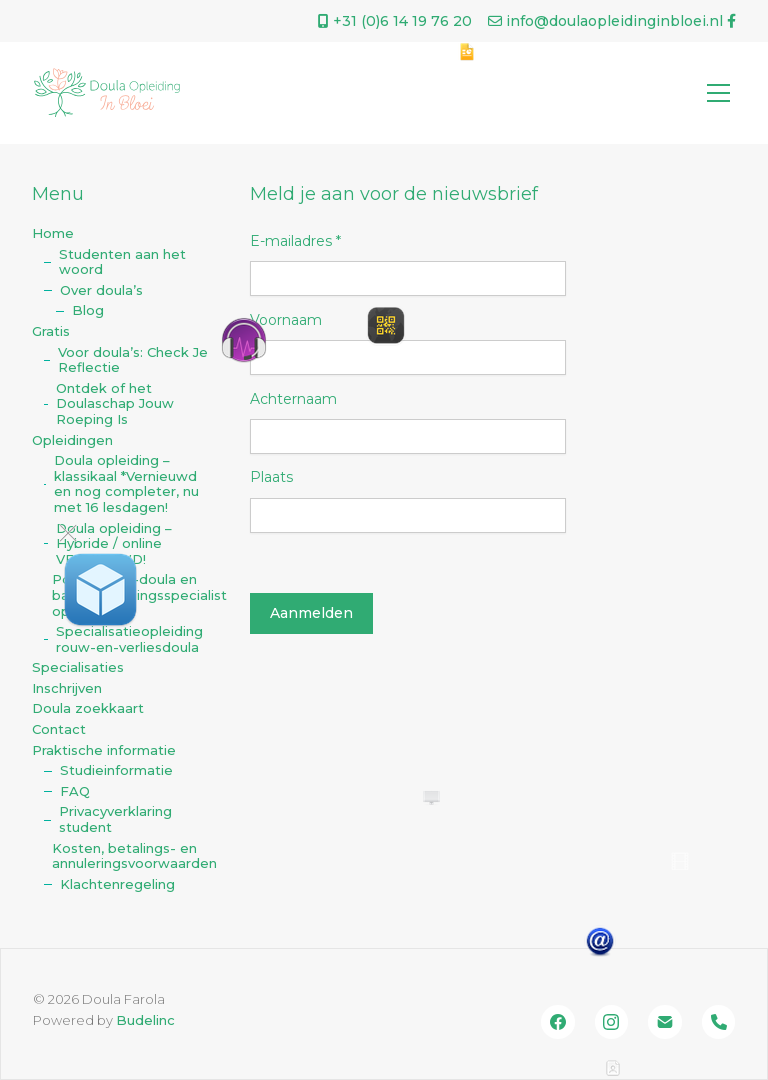 This screenshot has height=1080, width=768. Describe the element at coordinates (599, 940) in the screenshot. I see `access email account settings` at that location.